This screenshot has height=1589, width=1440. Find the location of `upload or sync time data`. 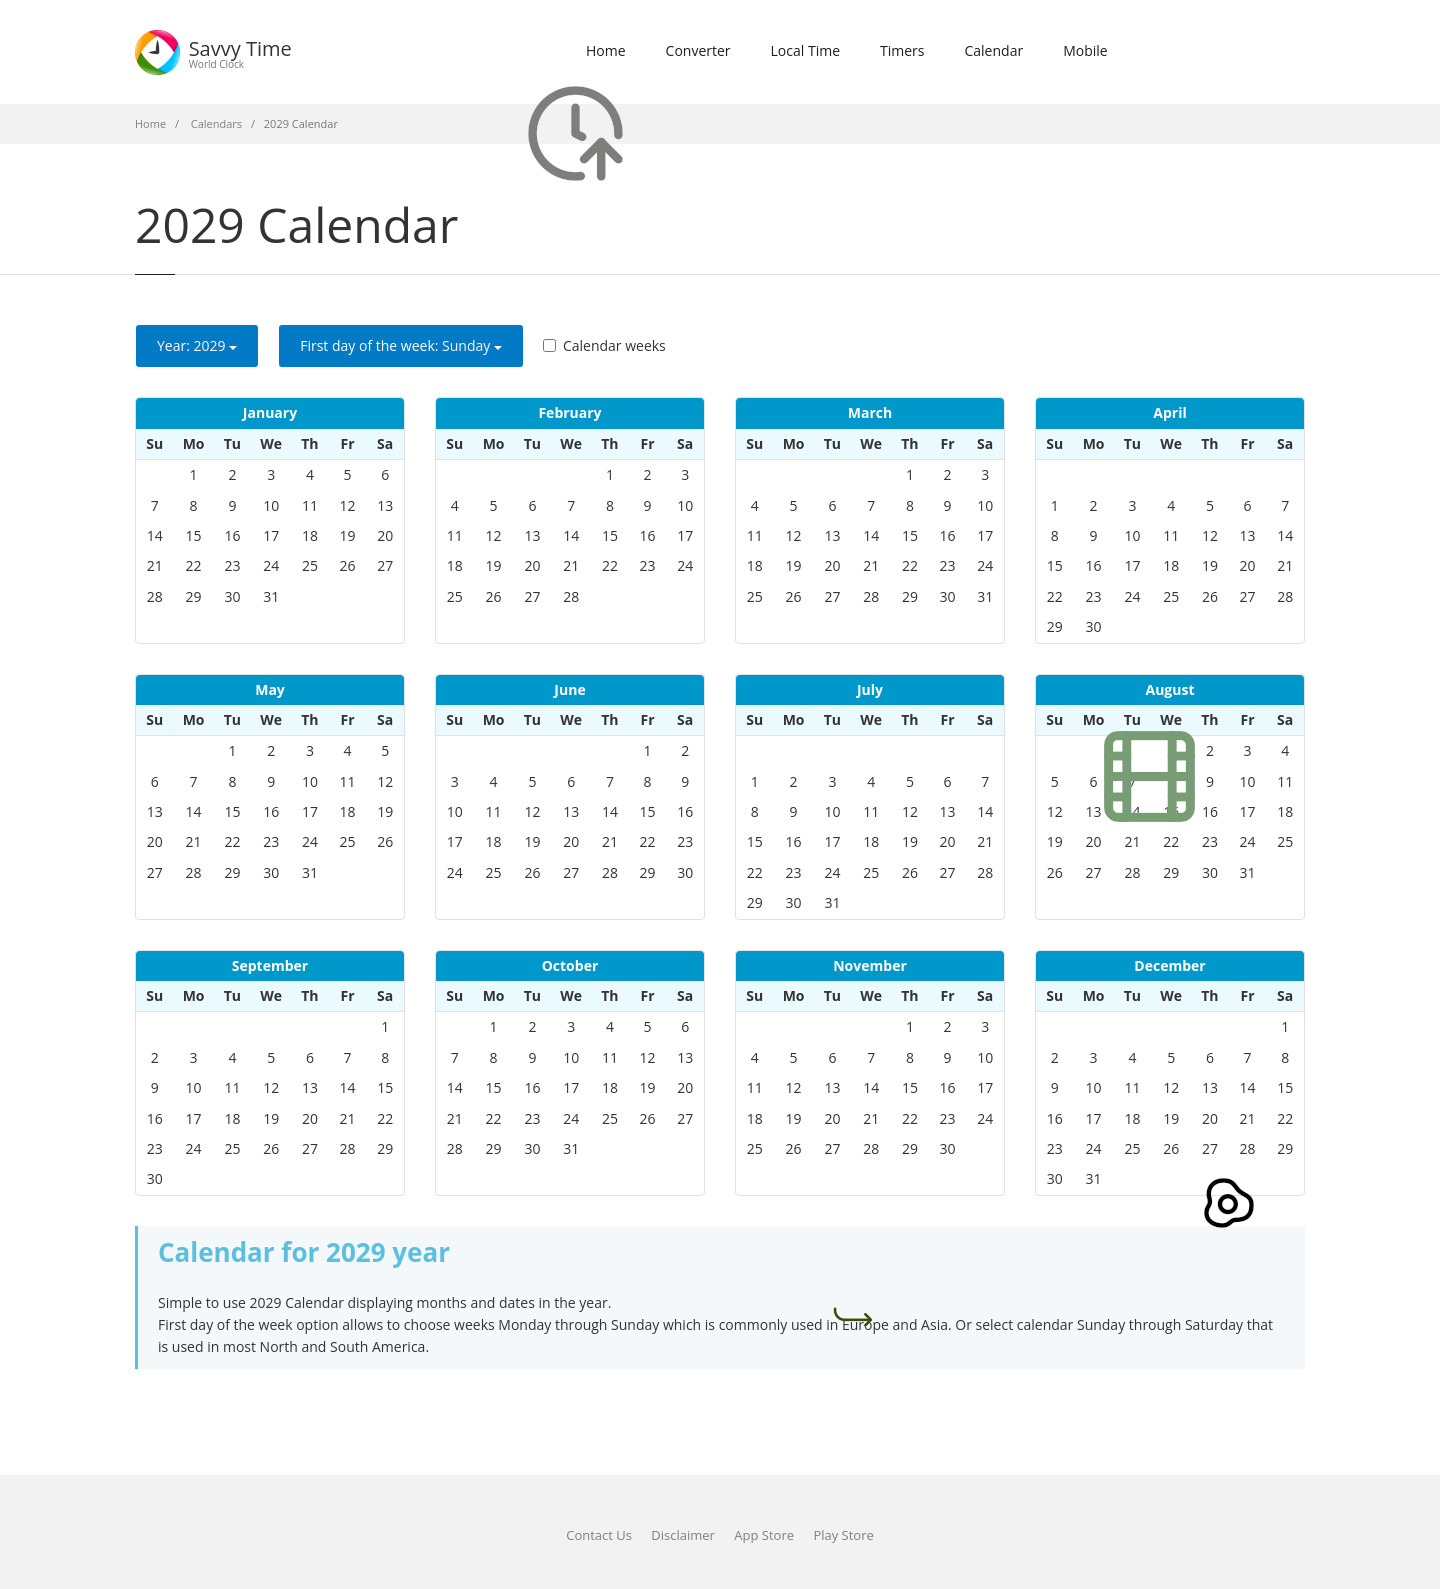

upload or sync time data is located at coordinates (575, 133).